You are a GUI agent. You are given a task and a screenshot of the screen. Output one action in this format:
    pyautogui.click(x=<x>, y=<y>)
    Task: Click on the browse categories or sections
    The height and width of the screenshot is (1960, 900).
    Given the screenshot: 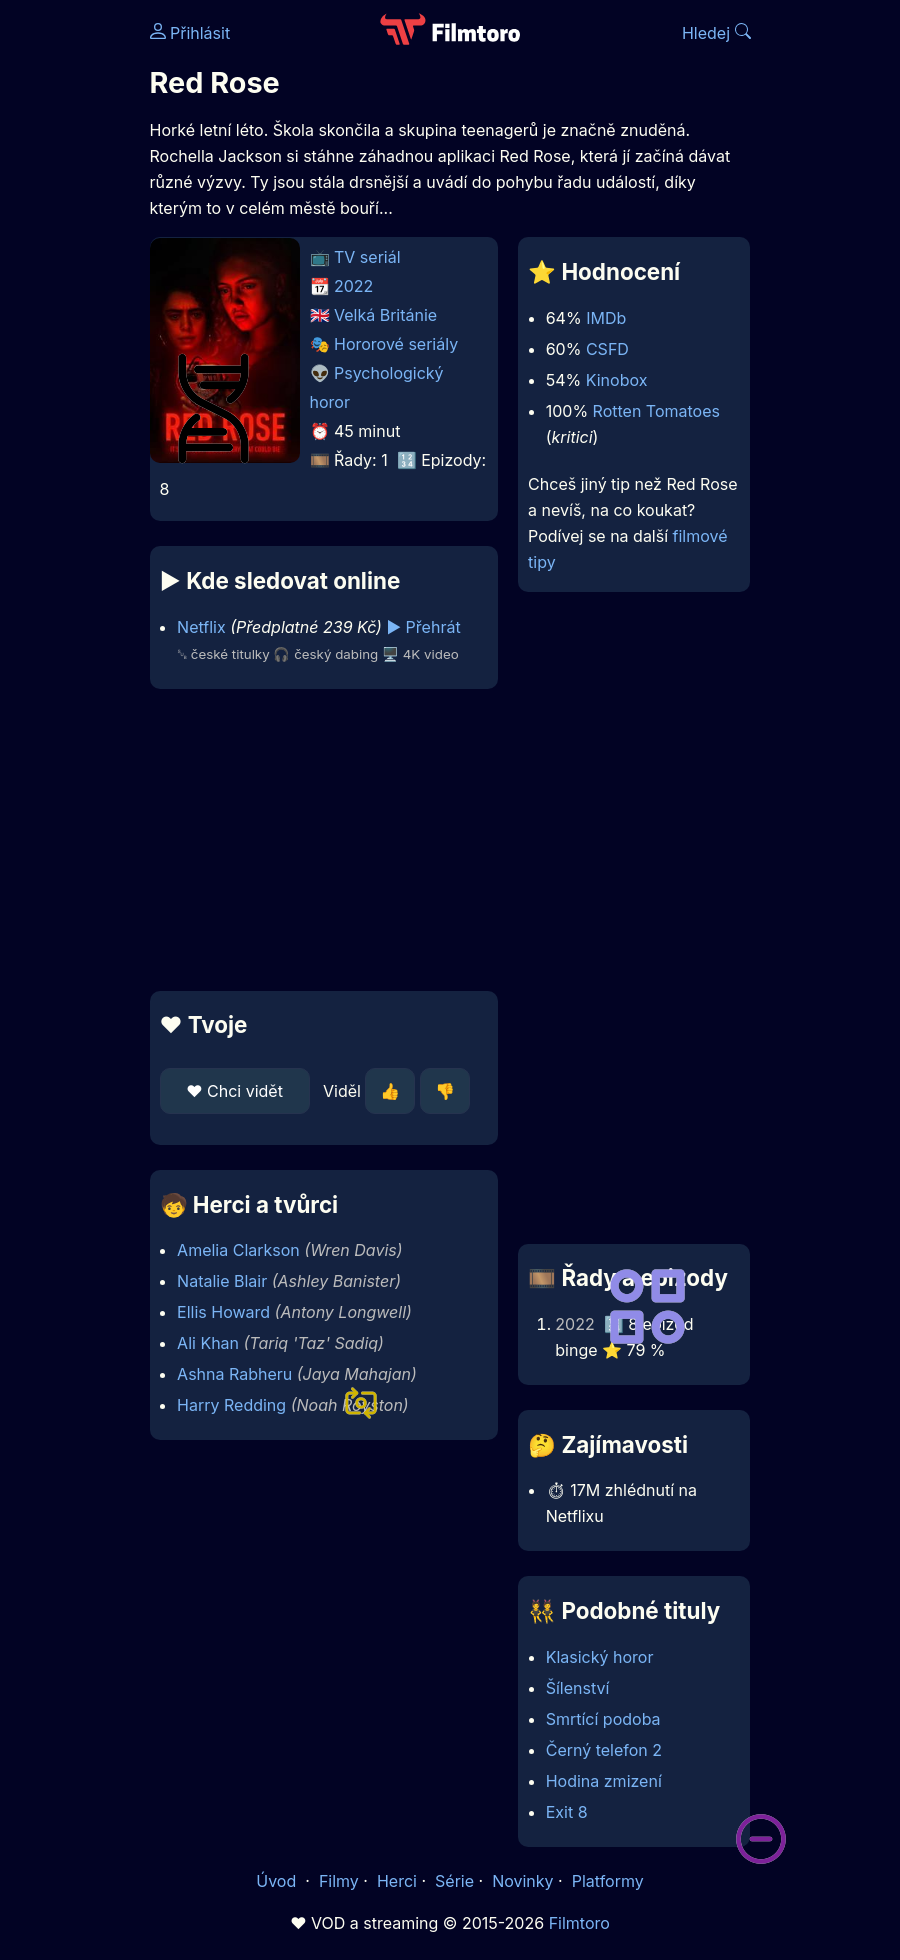 What is the action you would take?
    pyautogui.click(x=647, y=1306)
    